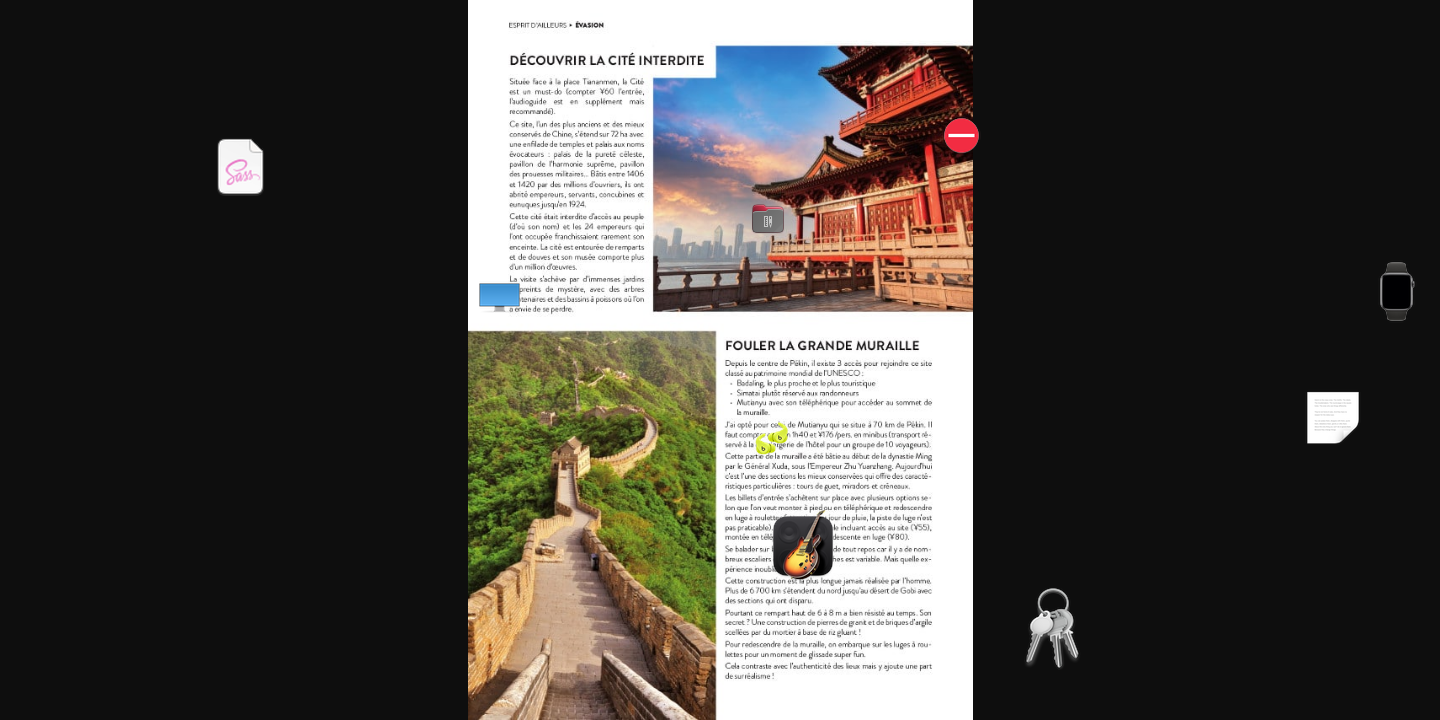 The width and height of the screenshot is (1440, 720). Describe the element at coordinates (771, 438) in the screenshot. I see `beats fit pro earbuds in volt yellow` at that location.